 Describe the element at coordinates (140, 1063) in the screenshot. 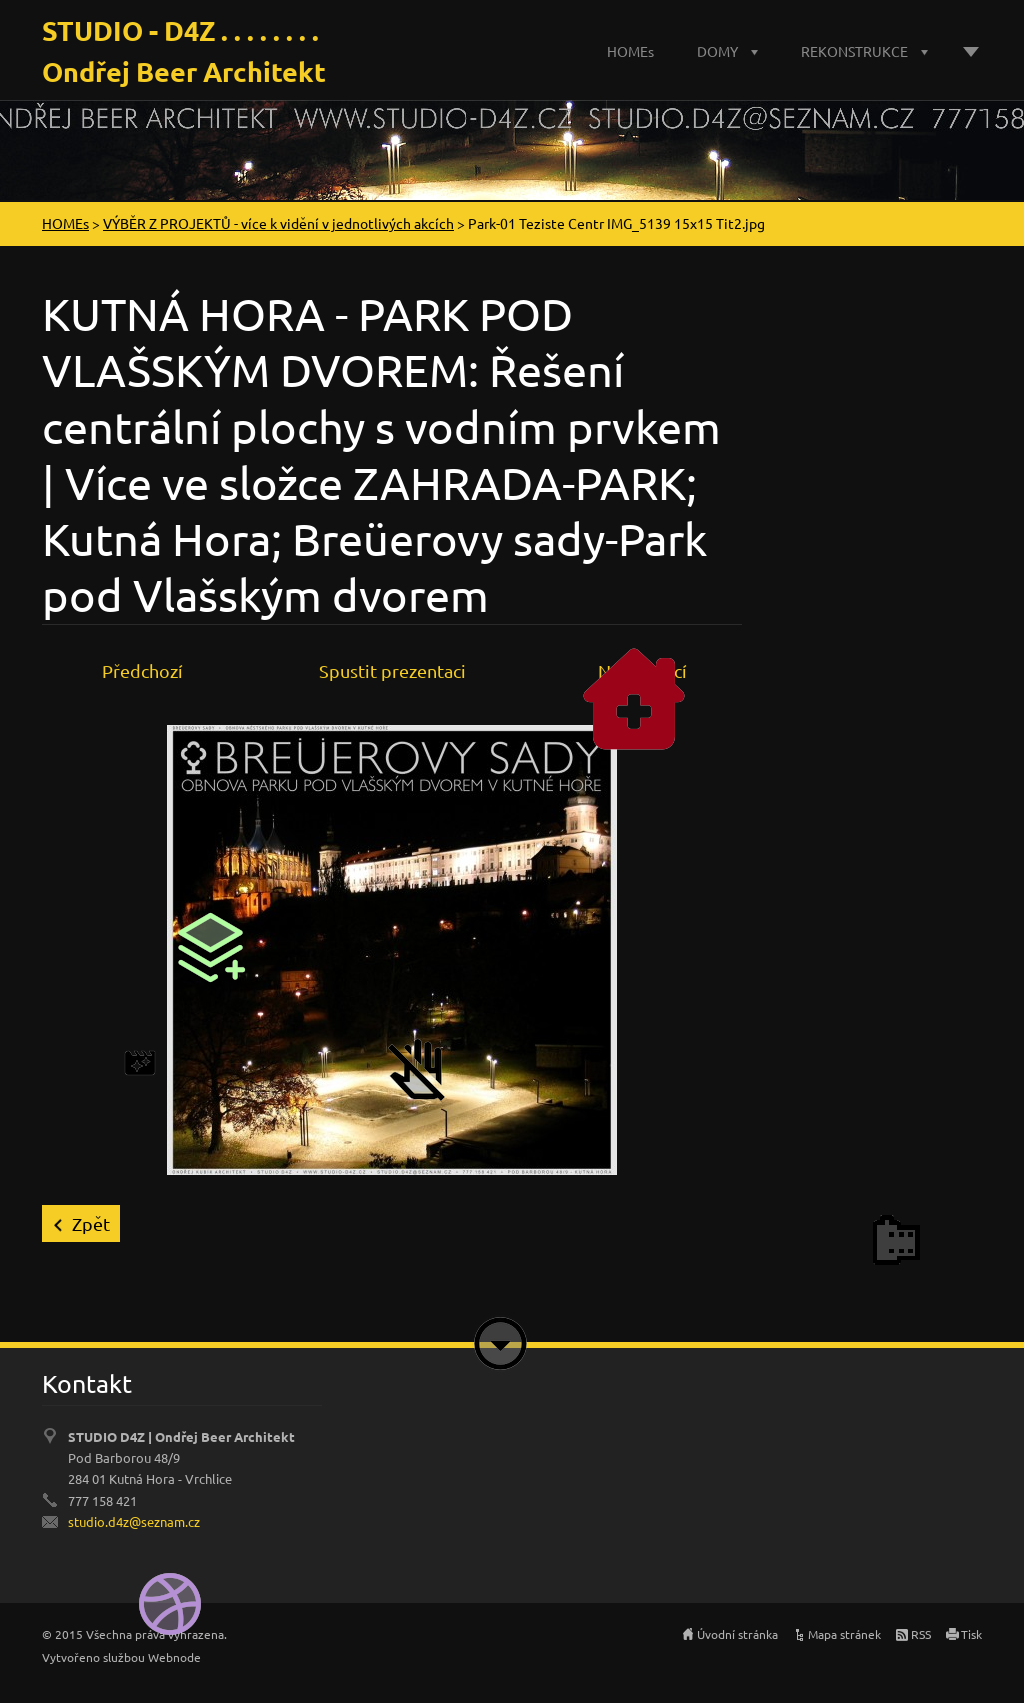

I see `apply visual effects or filters to a video` at that location.